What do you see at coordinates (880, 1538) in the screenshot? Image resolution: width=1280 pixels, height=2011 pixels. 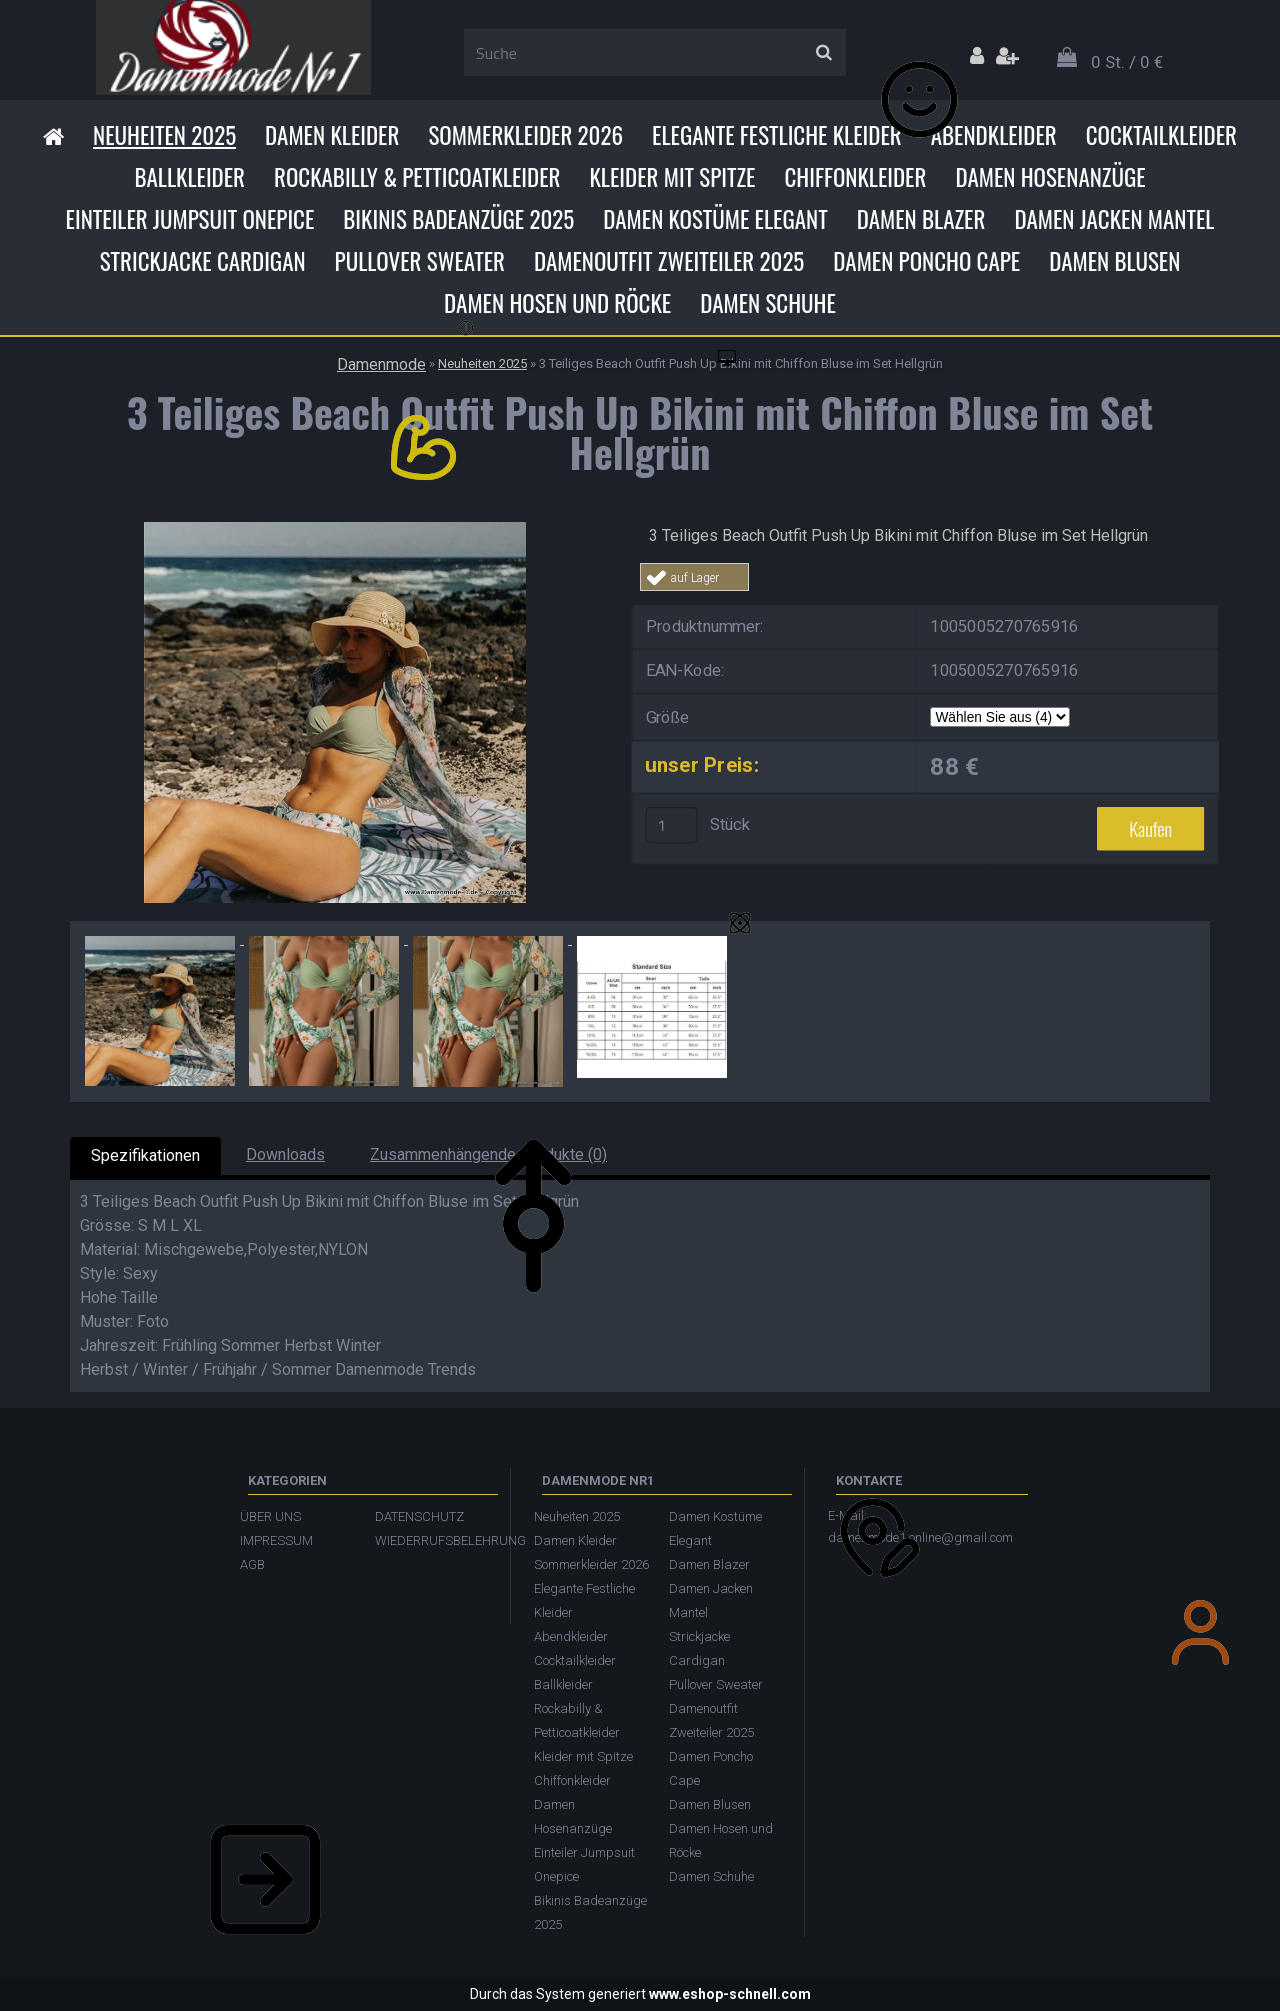 I see `edit a saved location` at bounding box center [880, 1538].